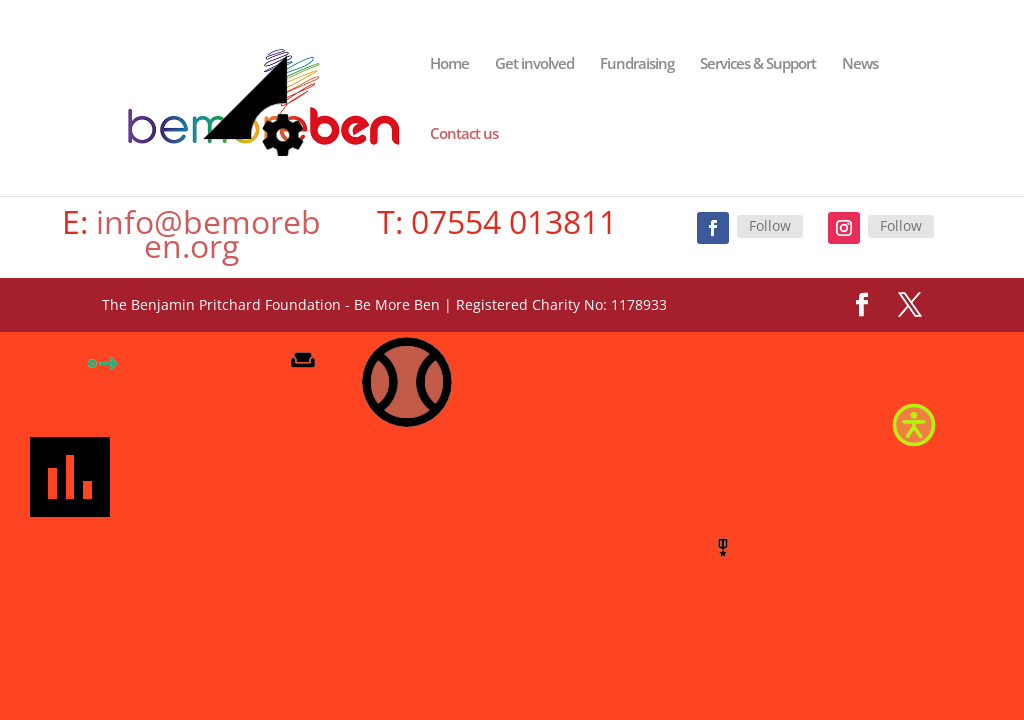 The width and height of the screenshot is (1024, 720). What do you see at coordinates (102, 363) in the screenshot?
I see `move item to the right` at bounding box center [102, 363].